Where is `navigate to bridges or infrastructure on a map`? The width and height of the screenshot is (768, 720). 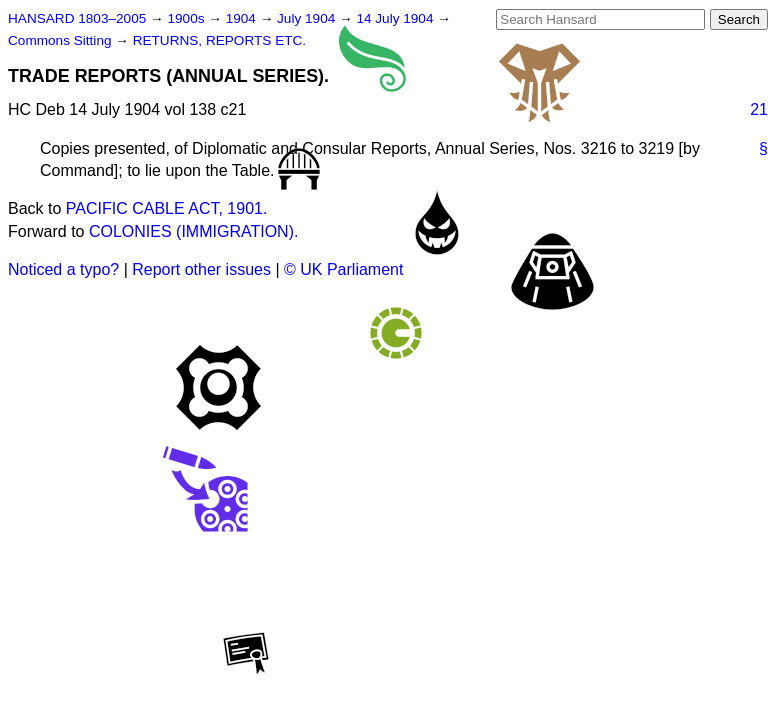 navigate to bridges or infrastructure on a map is located at coordinates (299, 169).